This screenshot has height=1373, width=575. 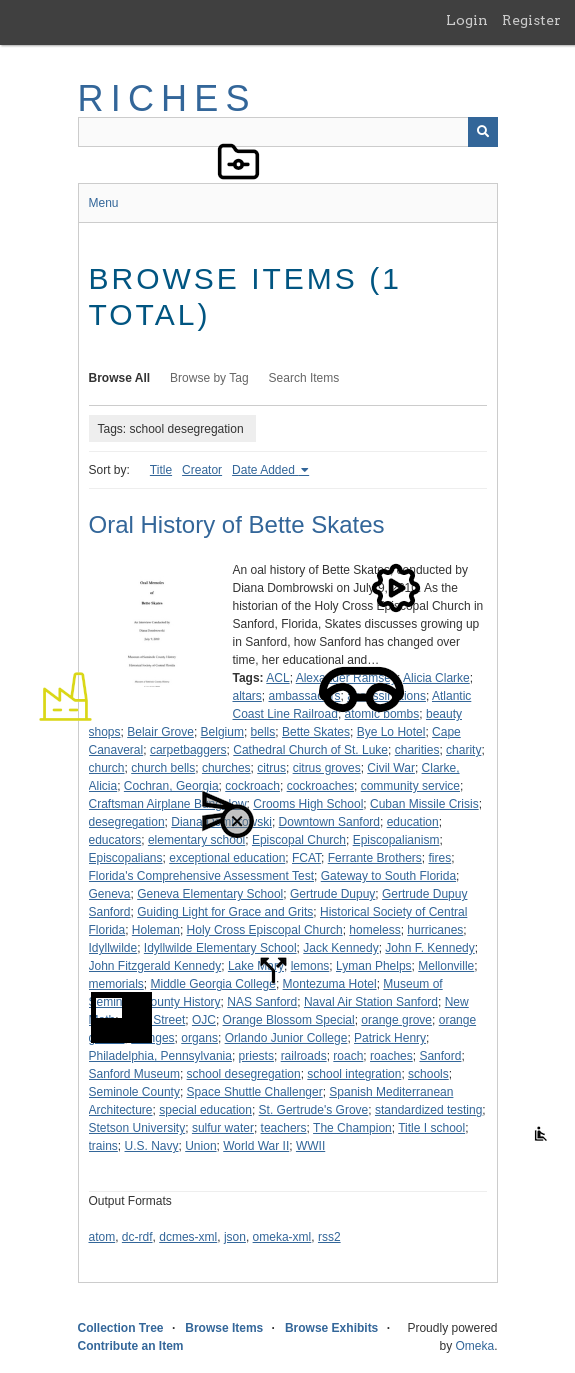 I want to click on split or fork a call to multiple recipients, so click(x=273, y=970).